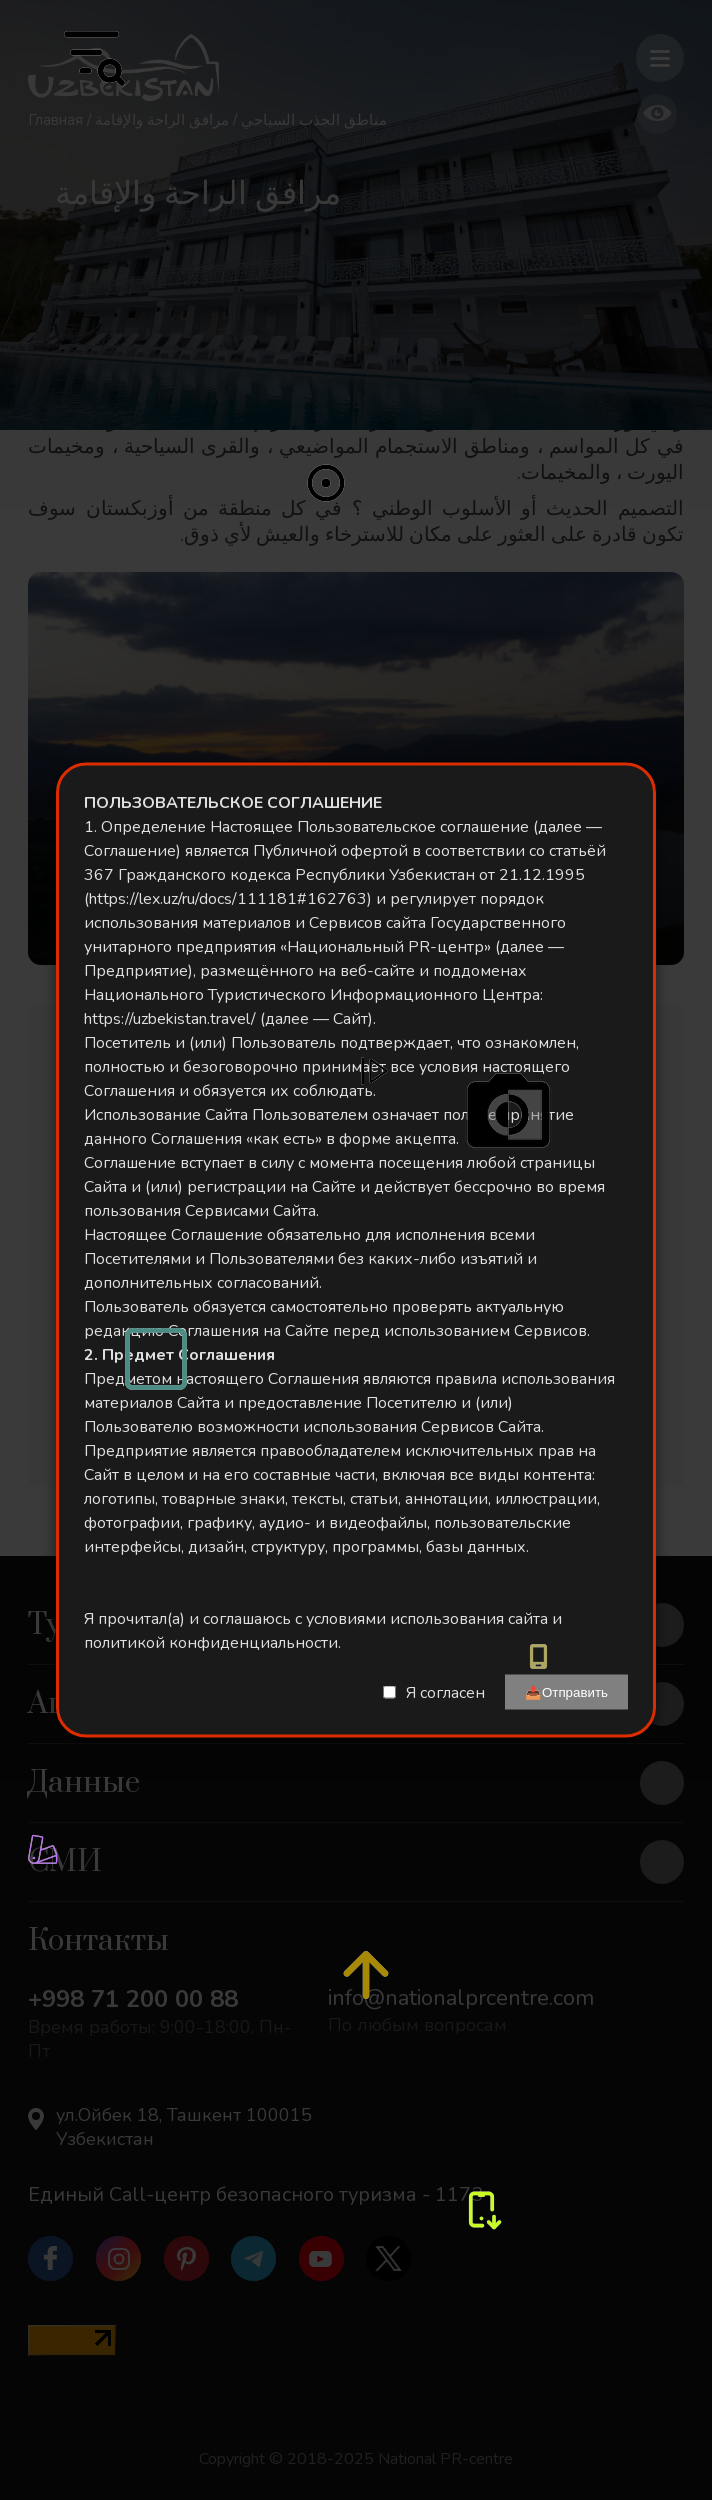  What do you see at coordinates (326, 483) in the screenshot?
I see `start recording audio or video` at bounding box center [326, 483].